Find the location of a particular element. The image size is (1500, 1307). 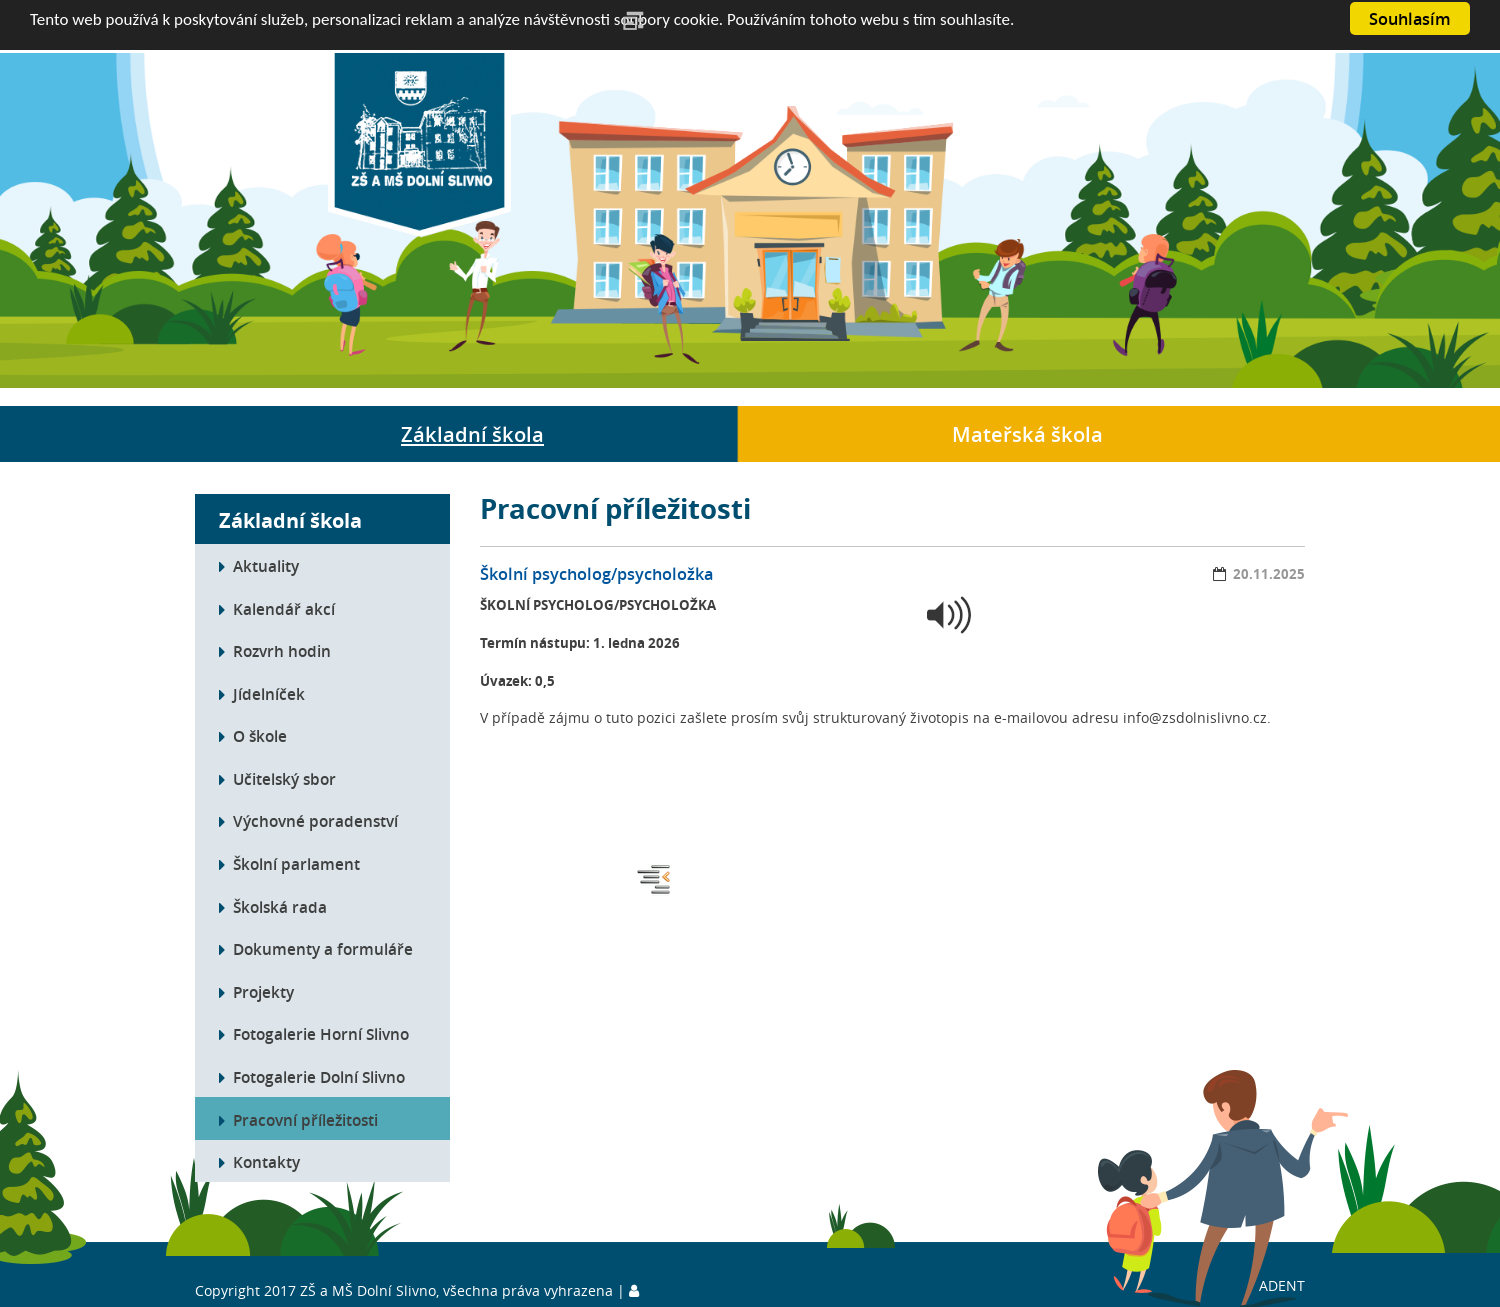

increase text indentation is located at coordinates (653, 880).